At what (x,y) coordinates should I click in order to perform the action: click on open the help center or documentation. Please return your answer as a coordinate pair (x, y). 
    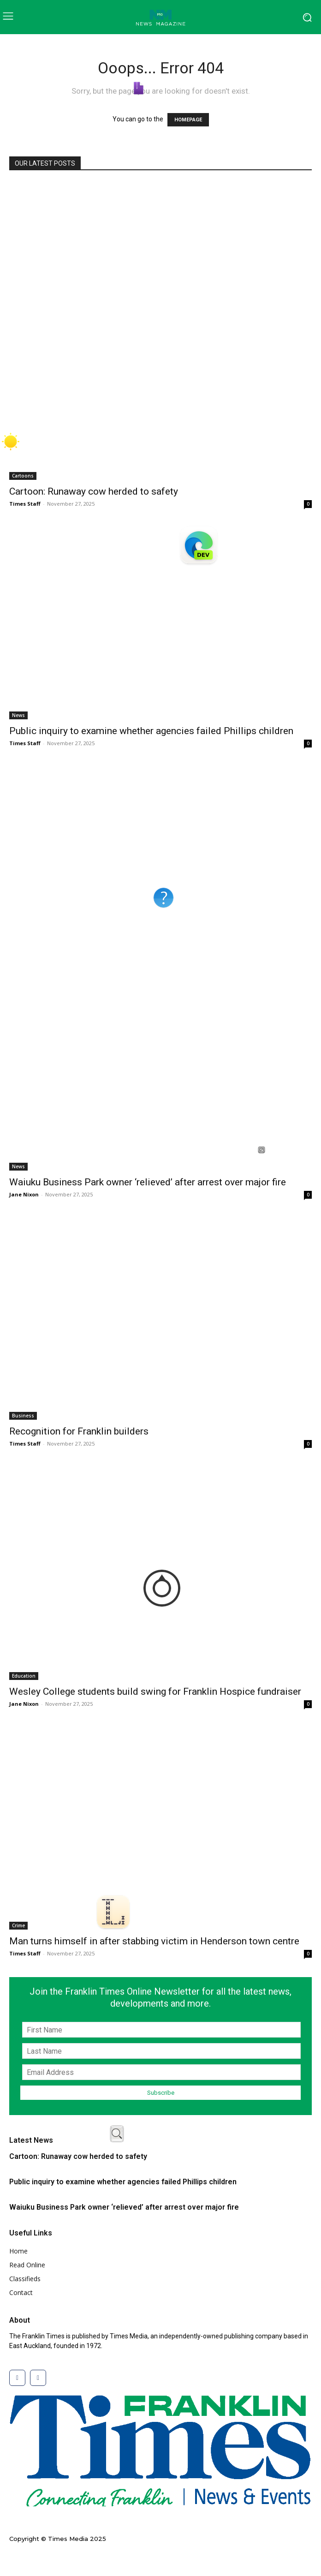
    Looking at the image, I should click on (163, 897).